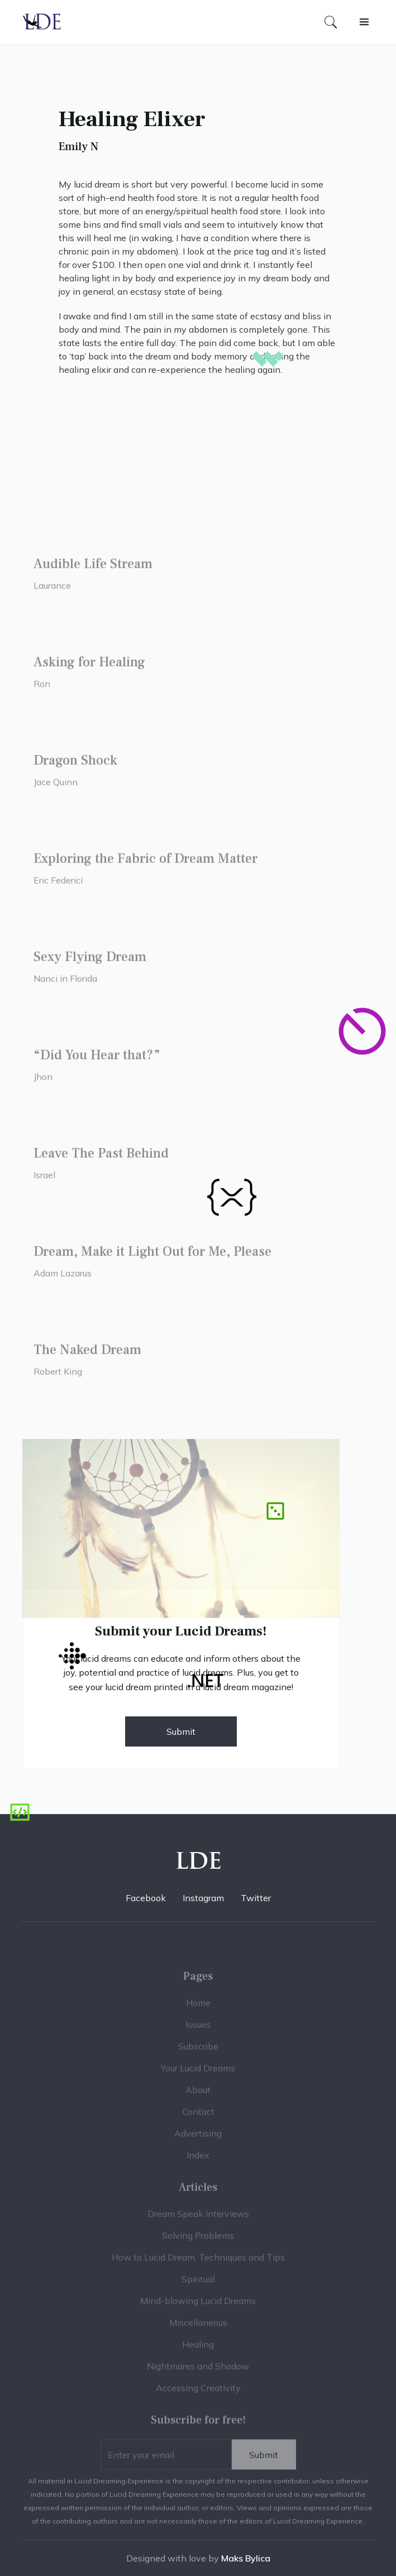  What do you see at coordinates (20, 1812) in the screenshot?
I see `view or edit source code` at bounding box center [20, 1812].